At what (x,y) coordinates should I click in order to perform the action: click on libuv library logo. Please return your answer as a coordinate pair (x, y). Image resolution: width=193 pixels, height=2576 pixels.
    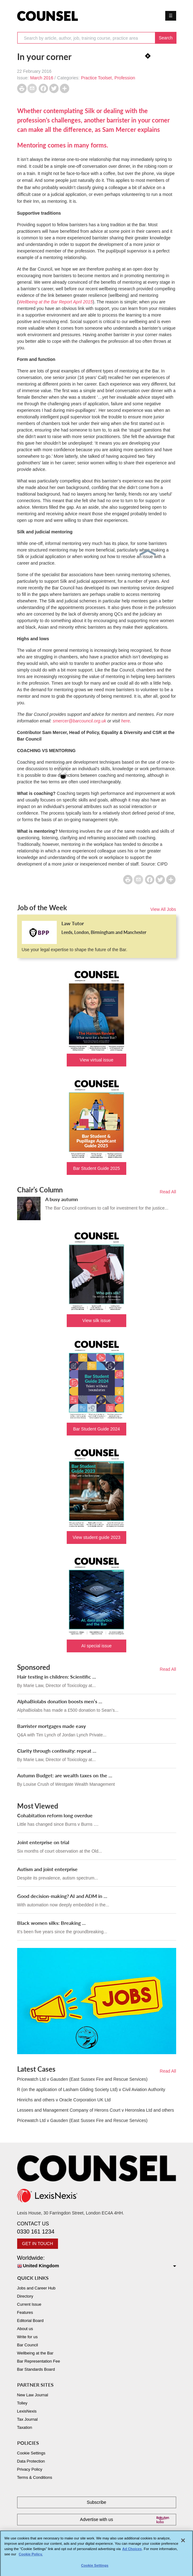
    Looking at the image, I should click on (87, 2037).